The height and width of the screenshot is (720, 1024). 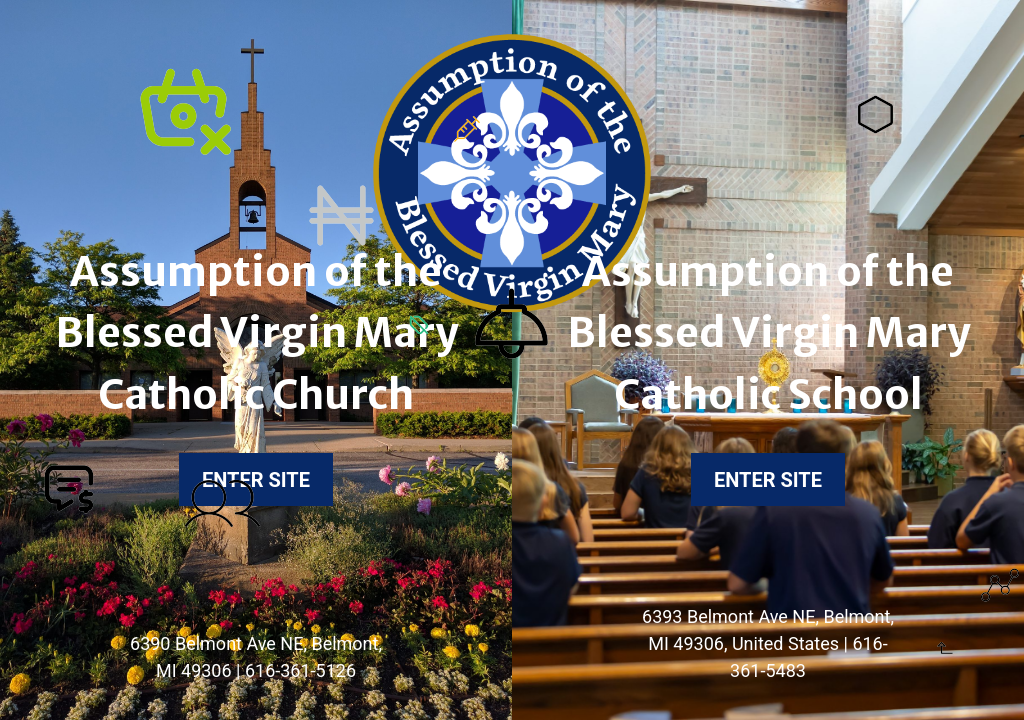 What do you see at coordinates (511, 327) in the screenshot?
I see `toggle pendant lamp or ceiling light` at bounding box center [511, 327].